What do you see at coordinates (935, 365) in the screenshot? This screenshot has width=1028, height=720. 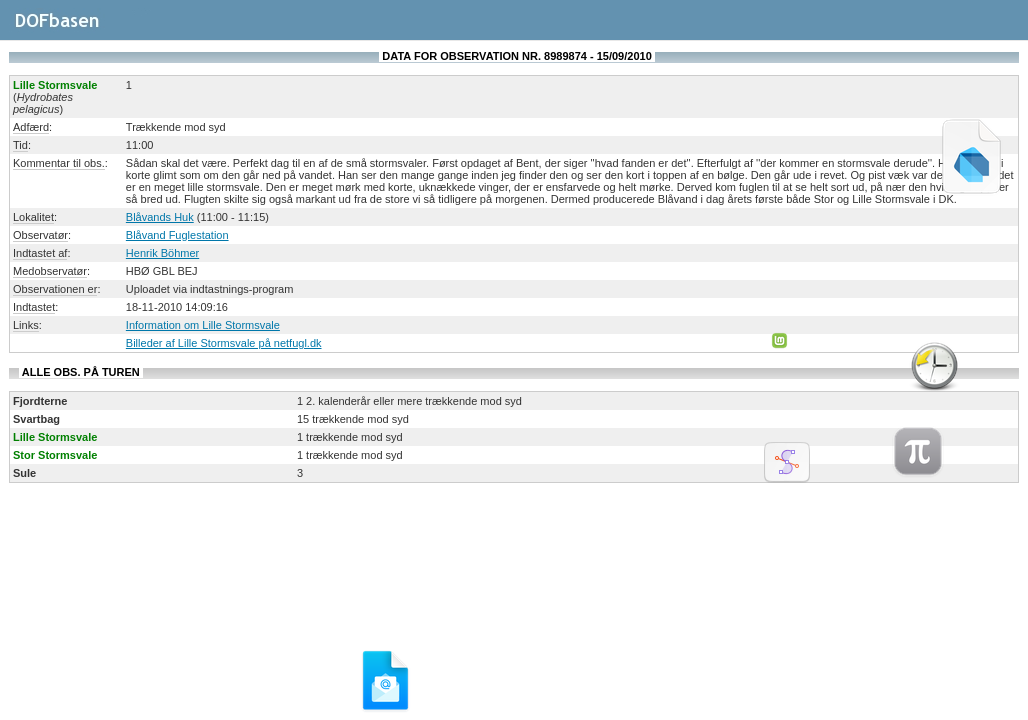 I see `open recently accessed documents` at bounding box center [935, 365].